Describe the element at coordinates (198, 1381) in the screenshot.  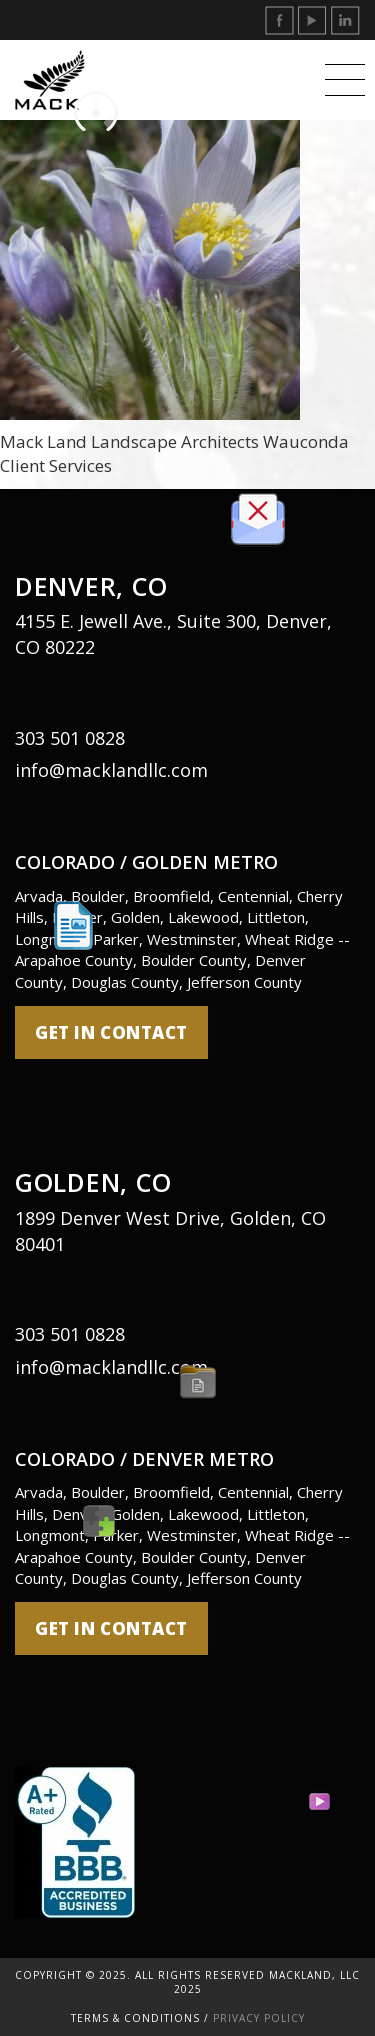
I see `open your documents folder` at that location.